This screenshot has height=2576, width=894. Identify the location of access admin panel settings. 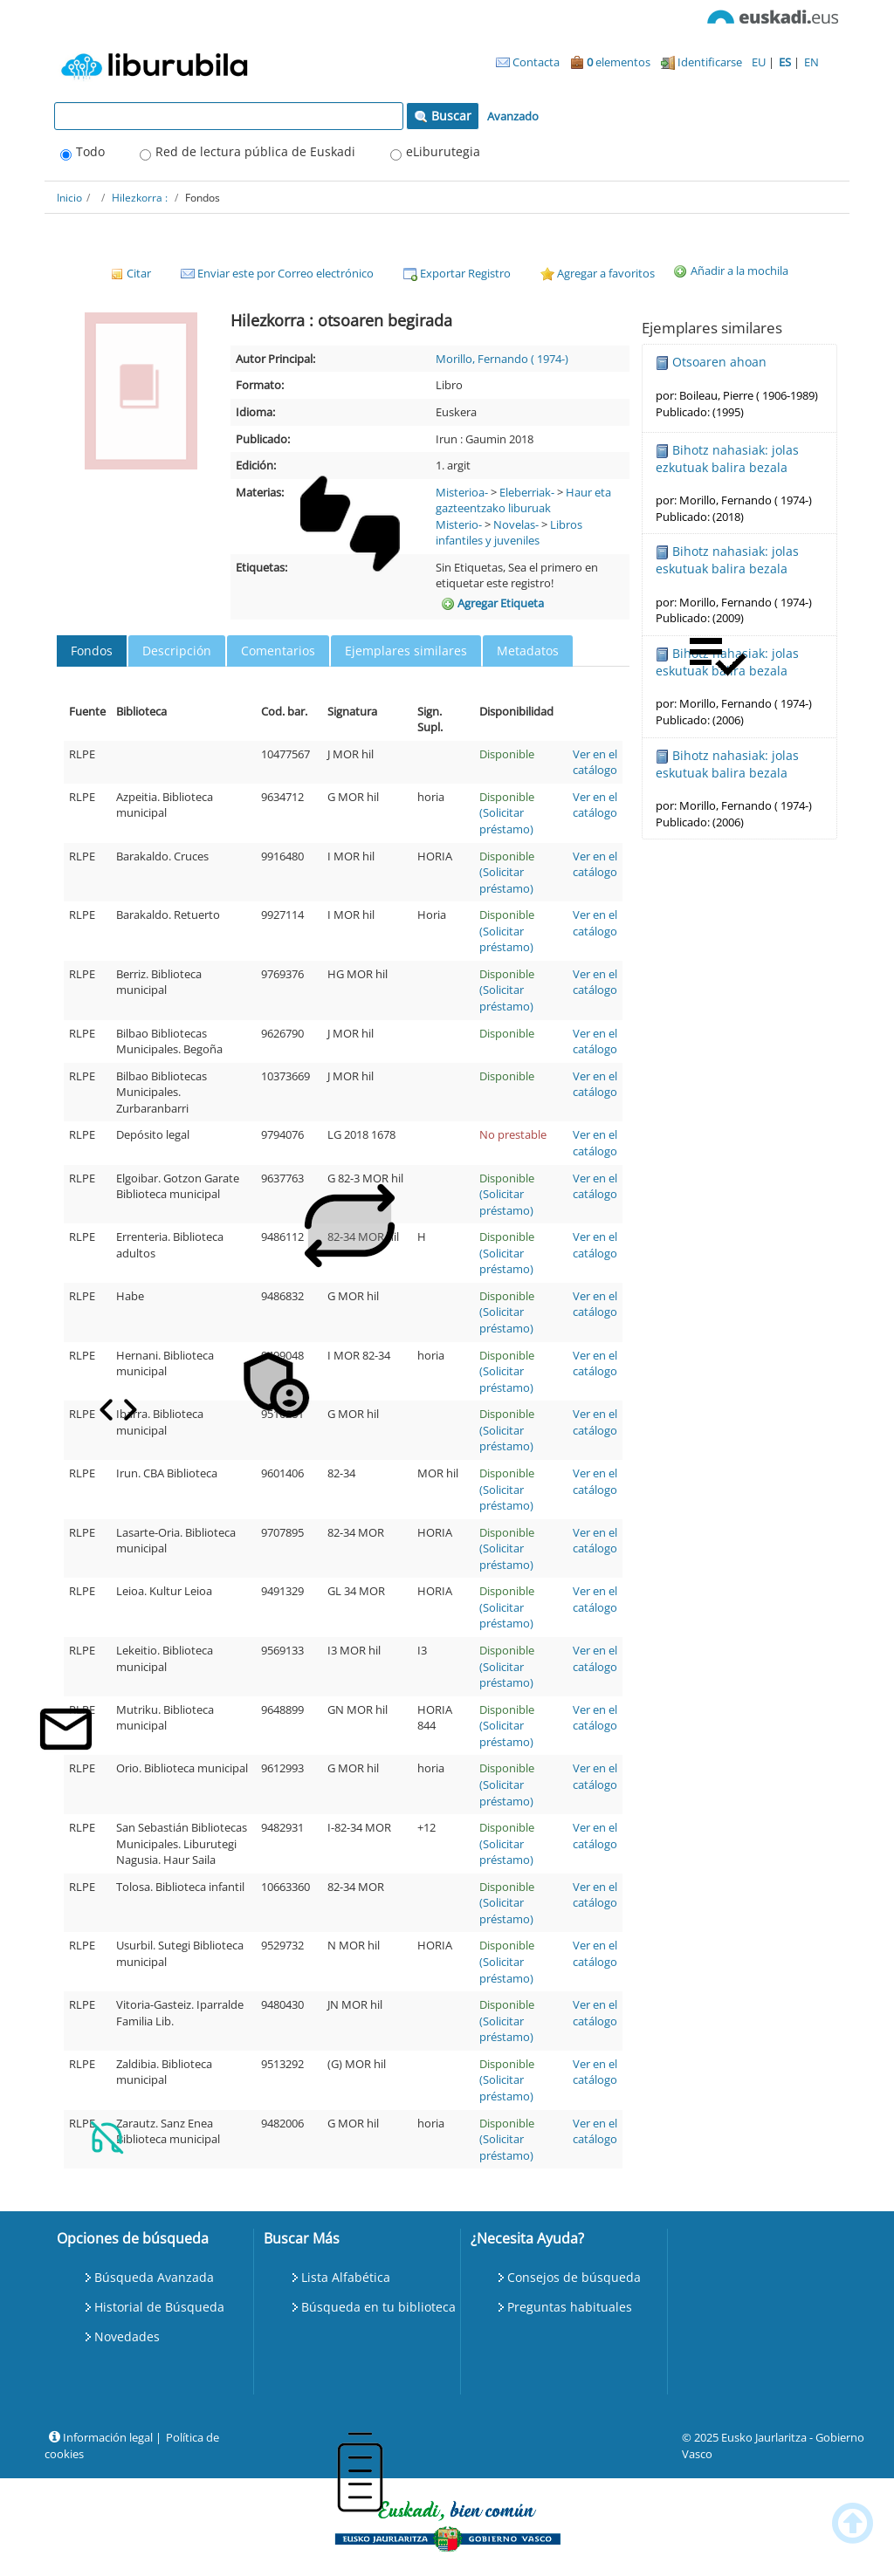
(273, 1381).